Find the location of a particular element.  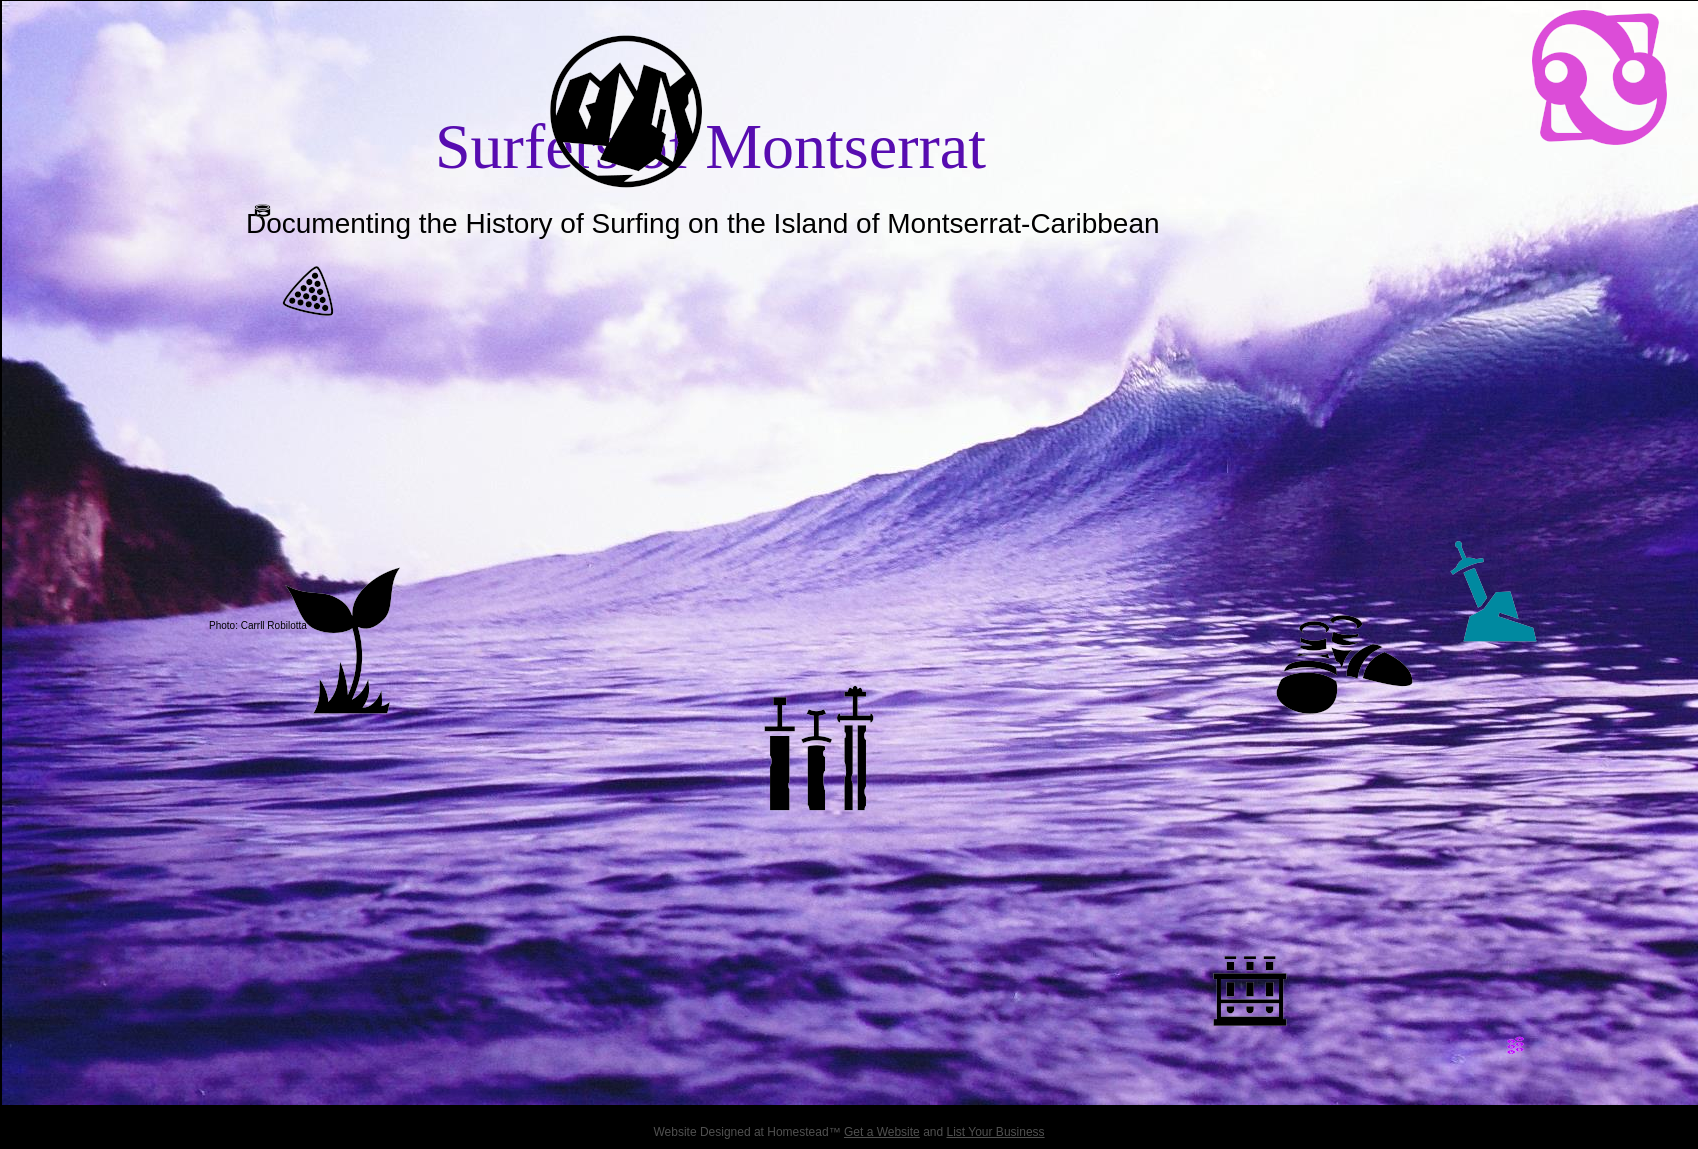

sync or synchronization in progress is located at coordinates (1599, 77).